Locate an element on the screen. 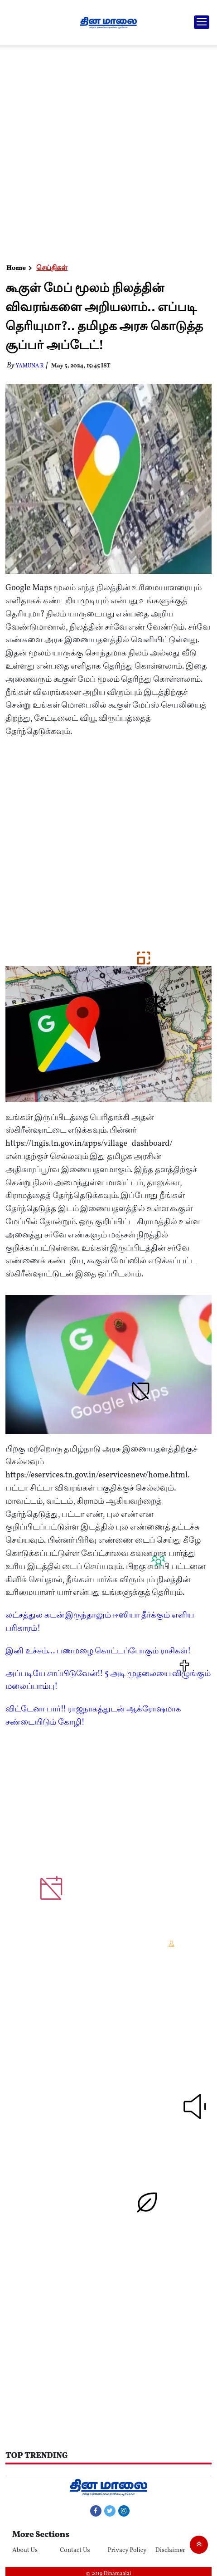  access notification settings is located at coordinates (118, 1323).